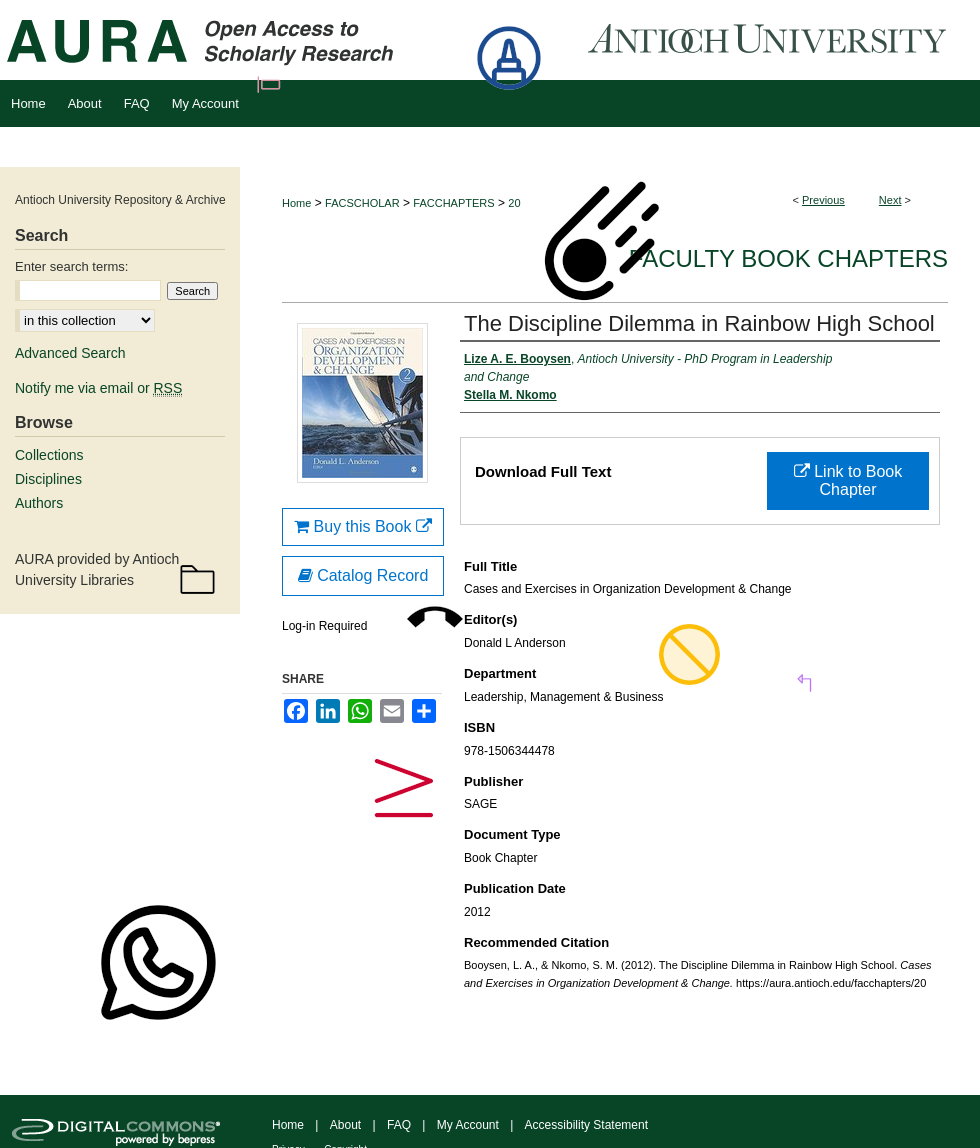 This screenshot has width=980, height=1148. Describe the element at coordinates (509, 58) in the screenshot. I see `select marker or highlighter tool` at that location.